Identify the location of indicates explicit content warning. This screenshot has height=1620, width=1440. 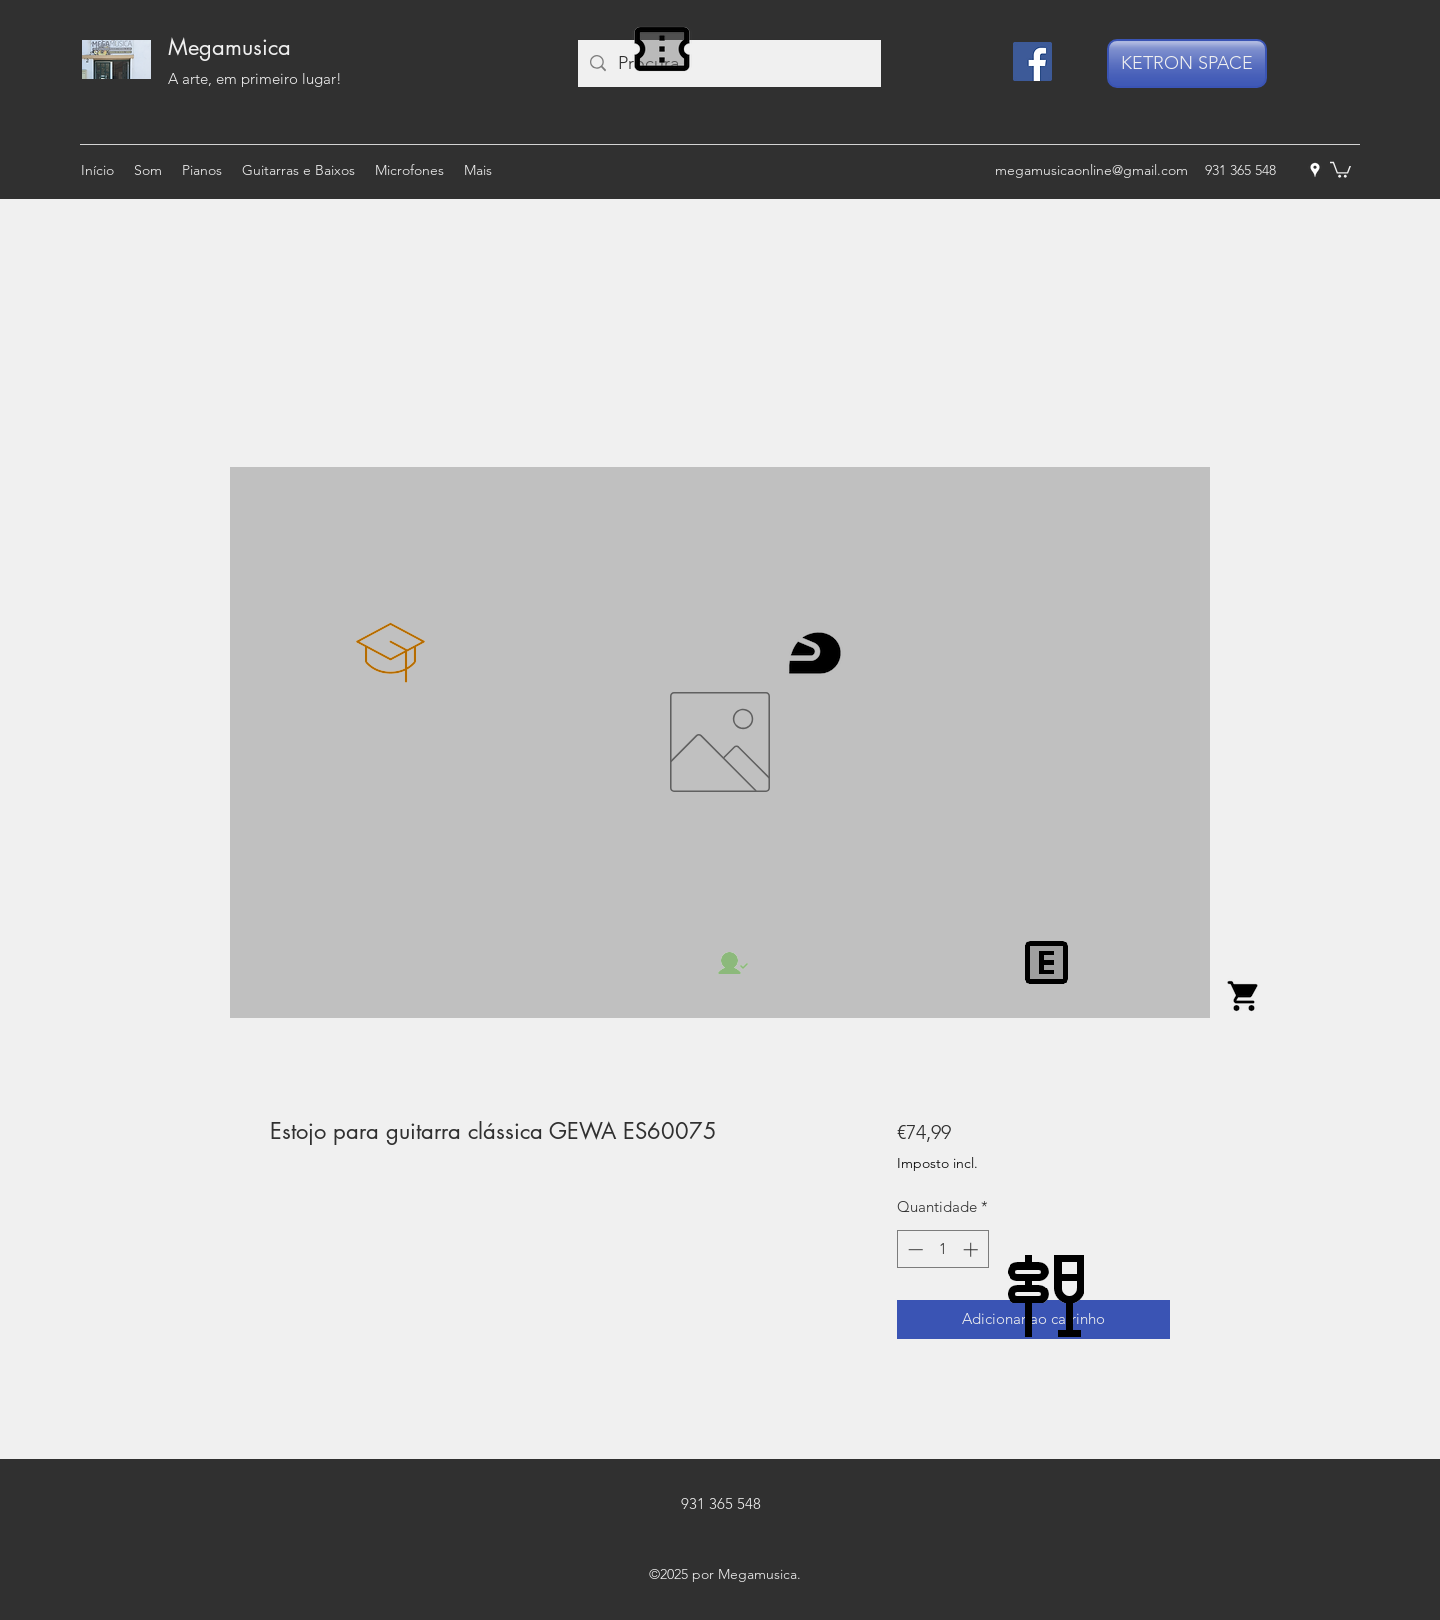
(1046, 962).